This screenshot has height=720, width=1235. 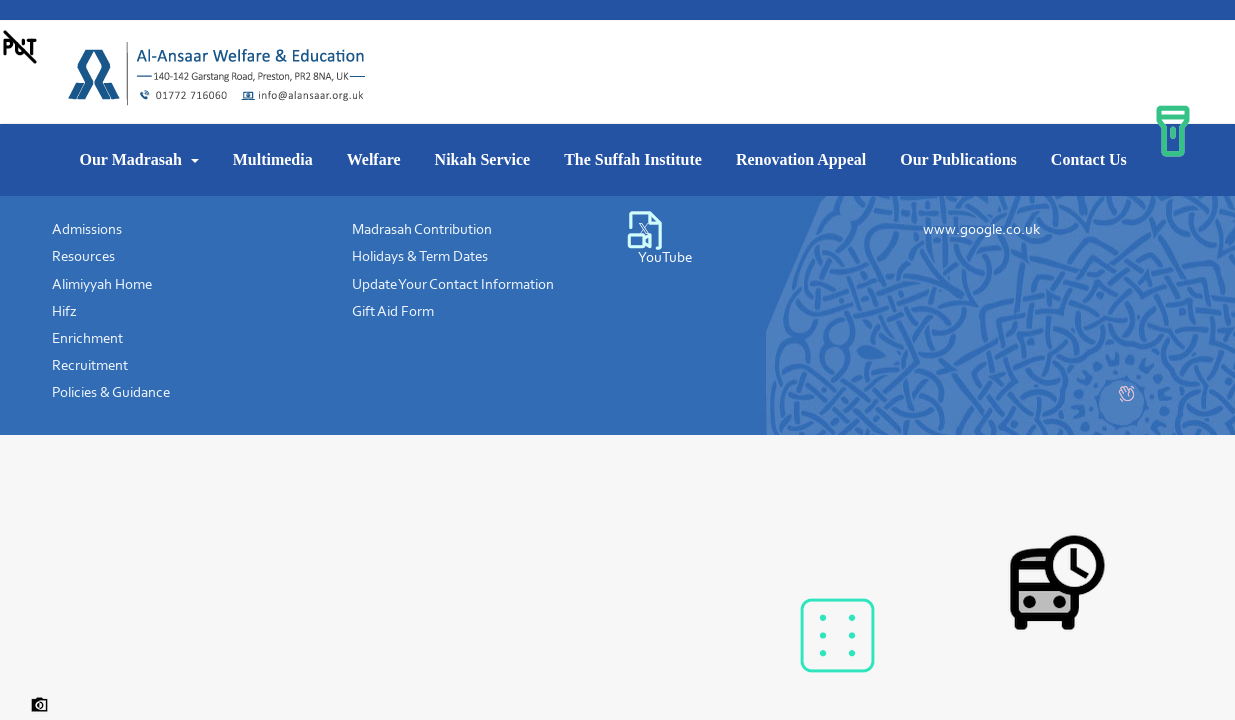 I want to click on apply black and white filter to photo, so click(x=39, y=704).